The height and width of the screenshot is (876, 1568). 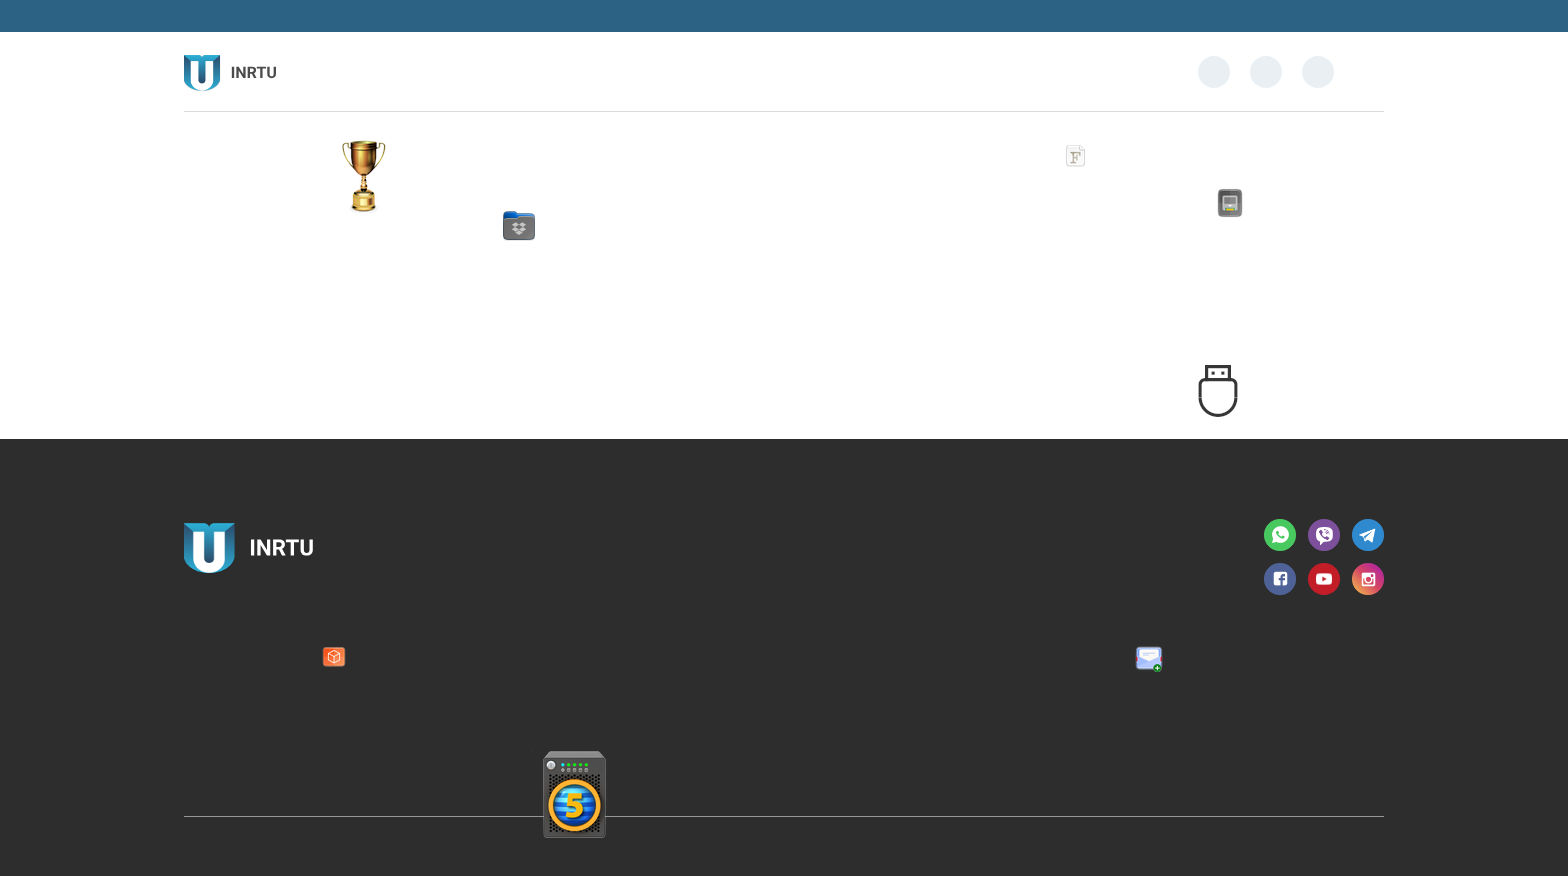 I want to click on a fortran source code file, so click(x=1075, y=155).